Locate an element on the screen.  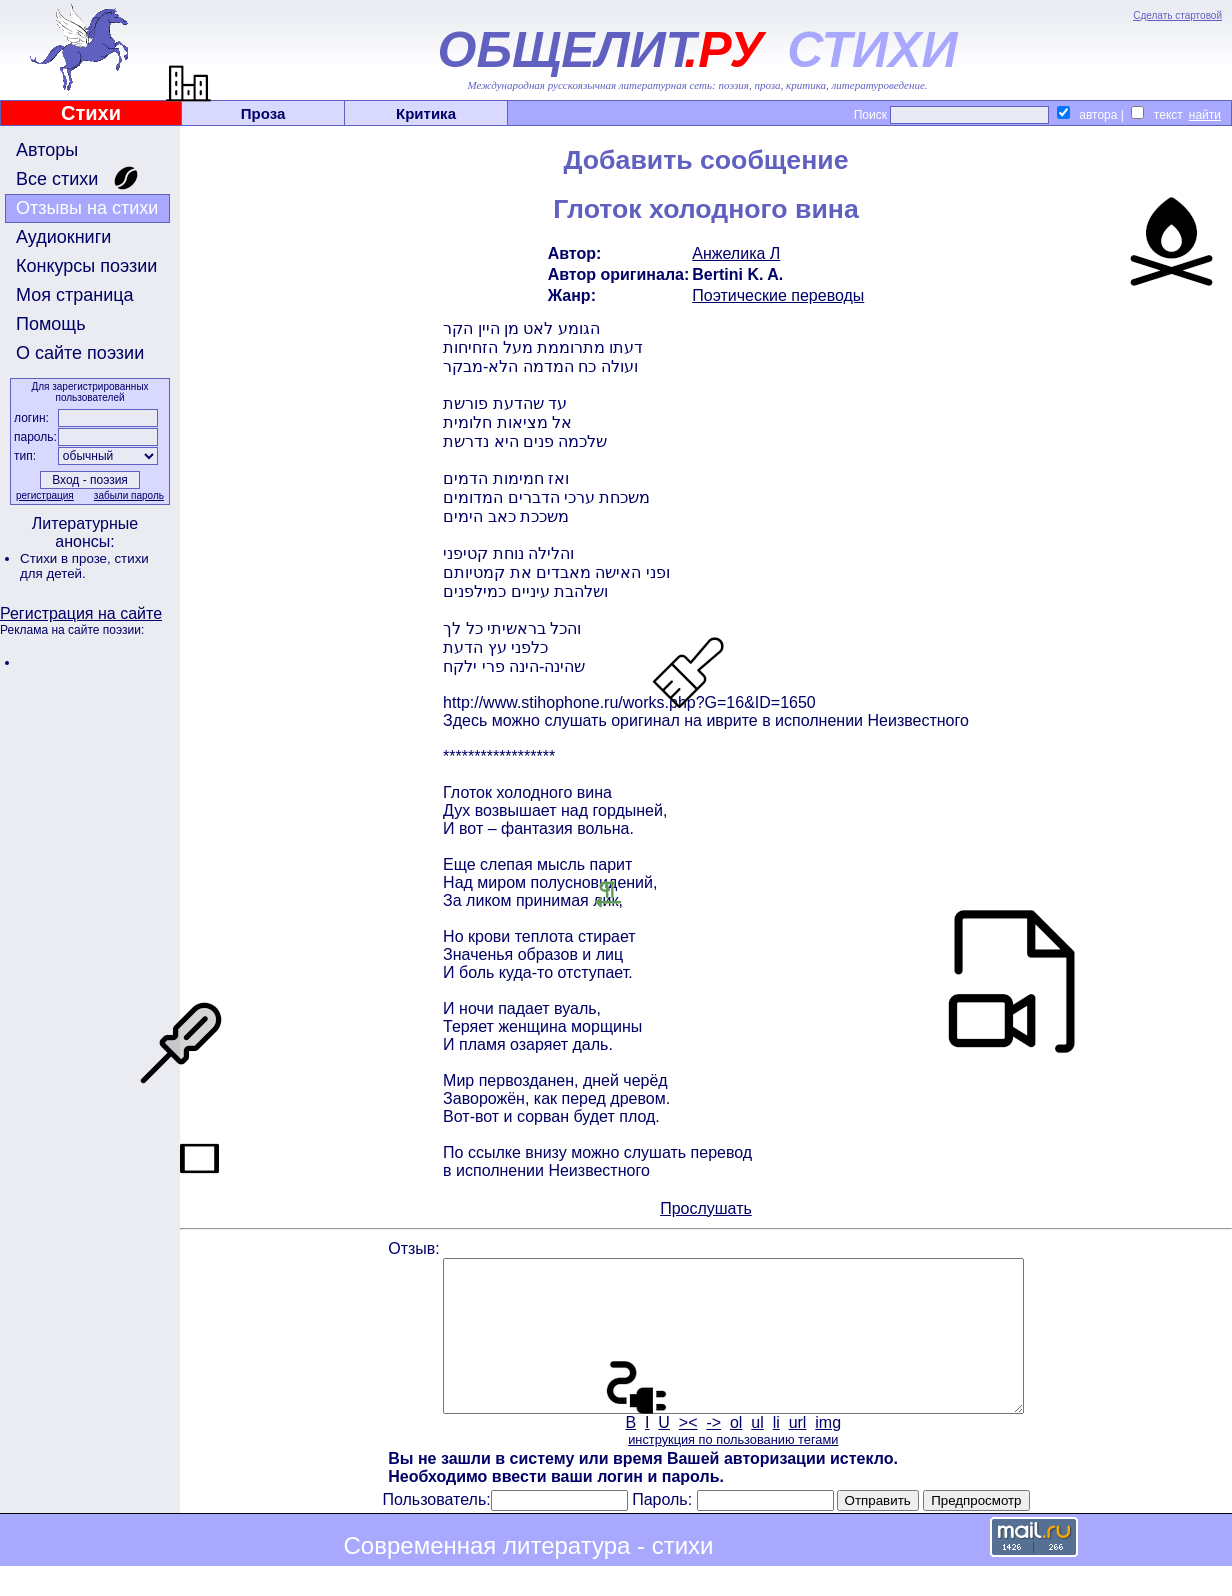
access settings or configuration options is located at coordinates (181, 1043).